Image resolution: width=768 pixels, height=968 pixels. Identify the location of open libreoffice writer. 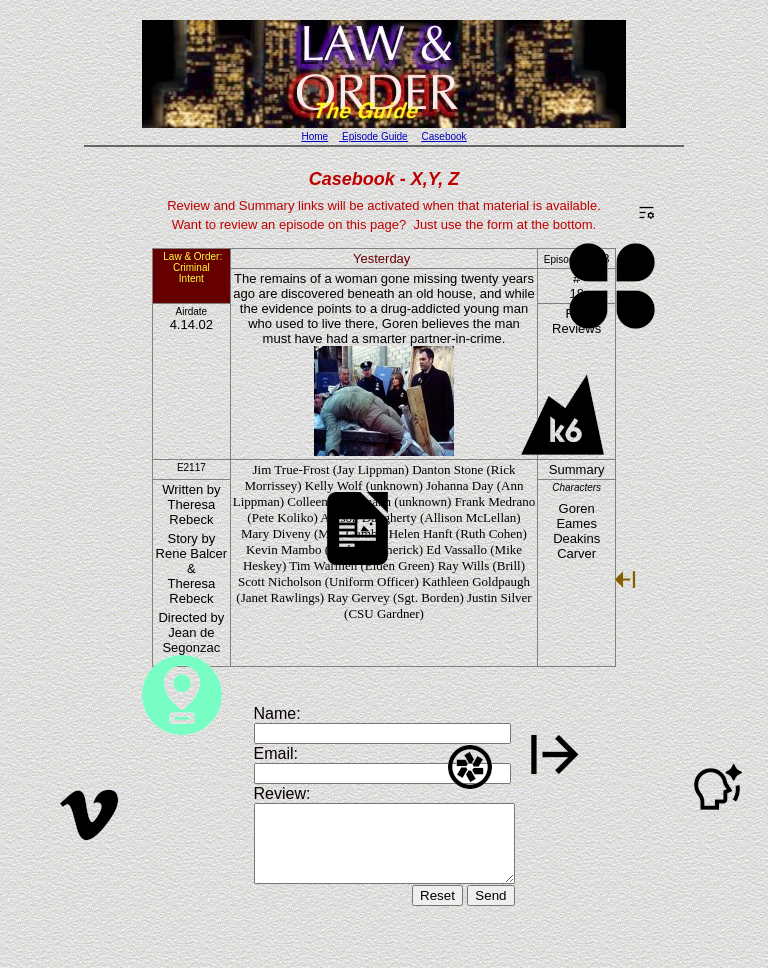
(357, 528).